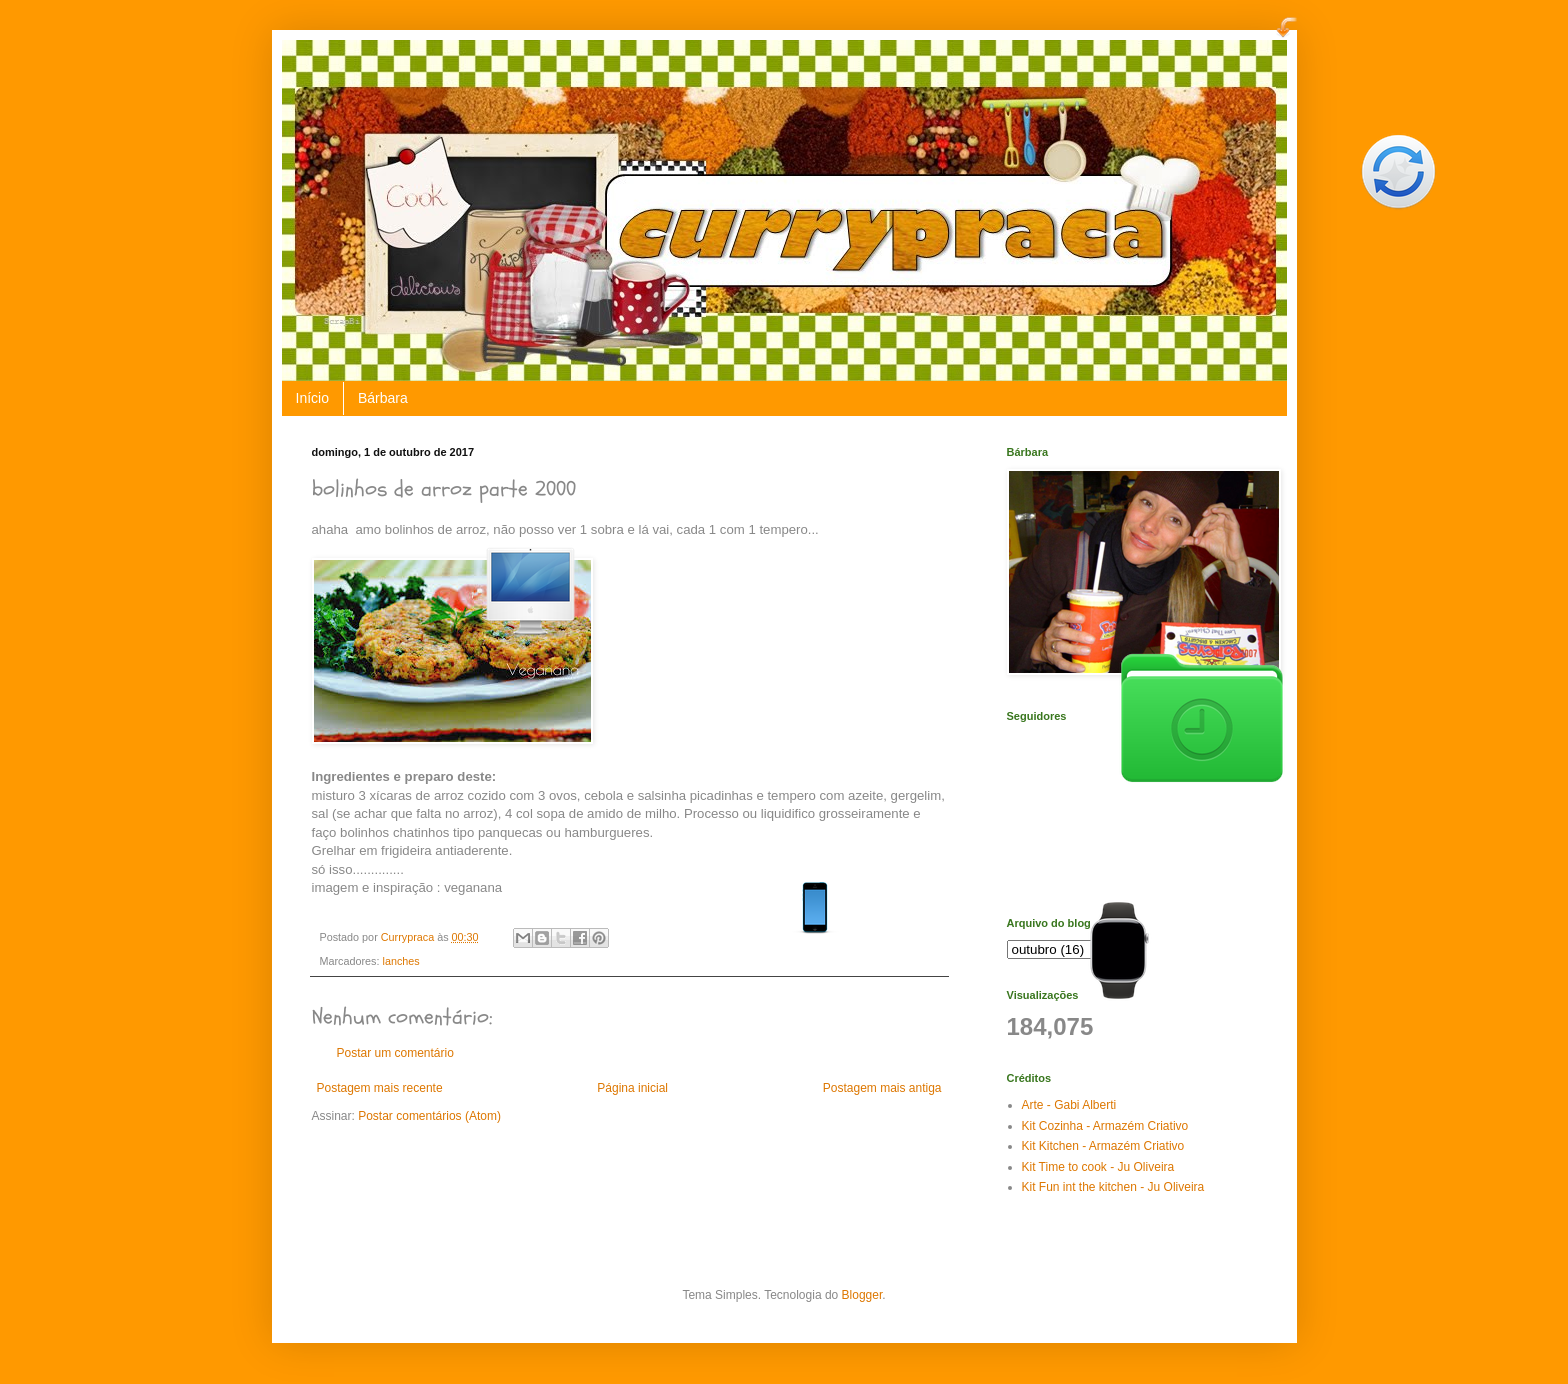 This screenshot has width=1568, height=1384. What do you see at coordinates (1398, 171) in the screenshot?
I see `check for application updates` at bounding box center [1398, 171].